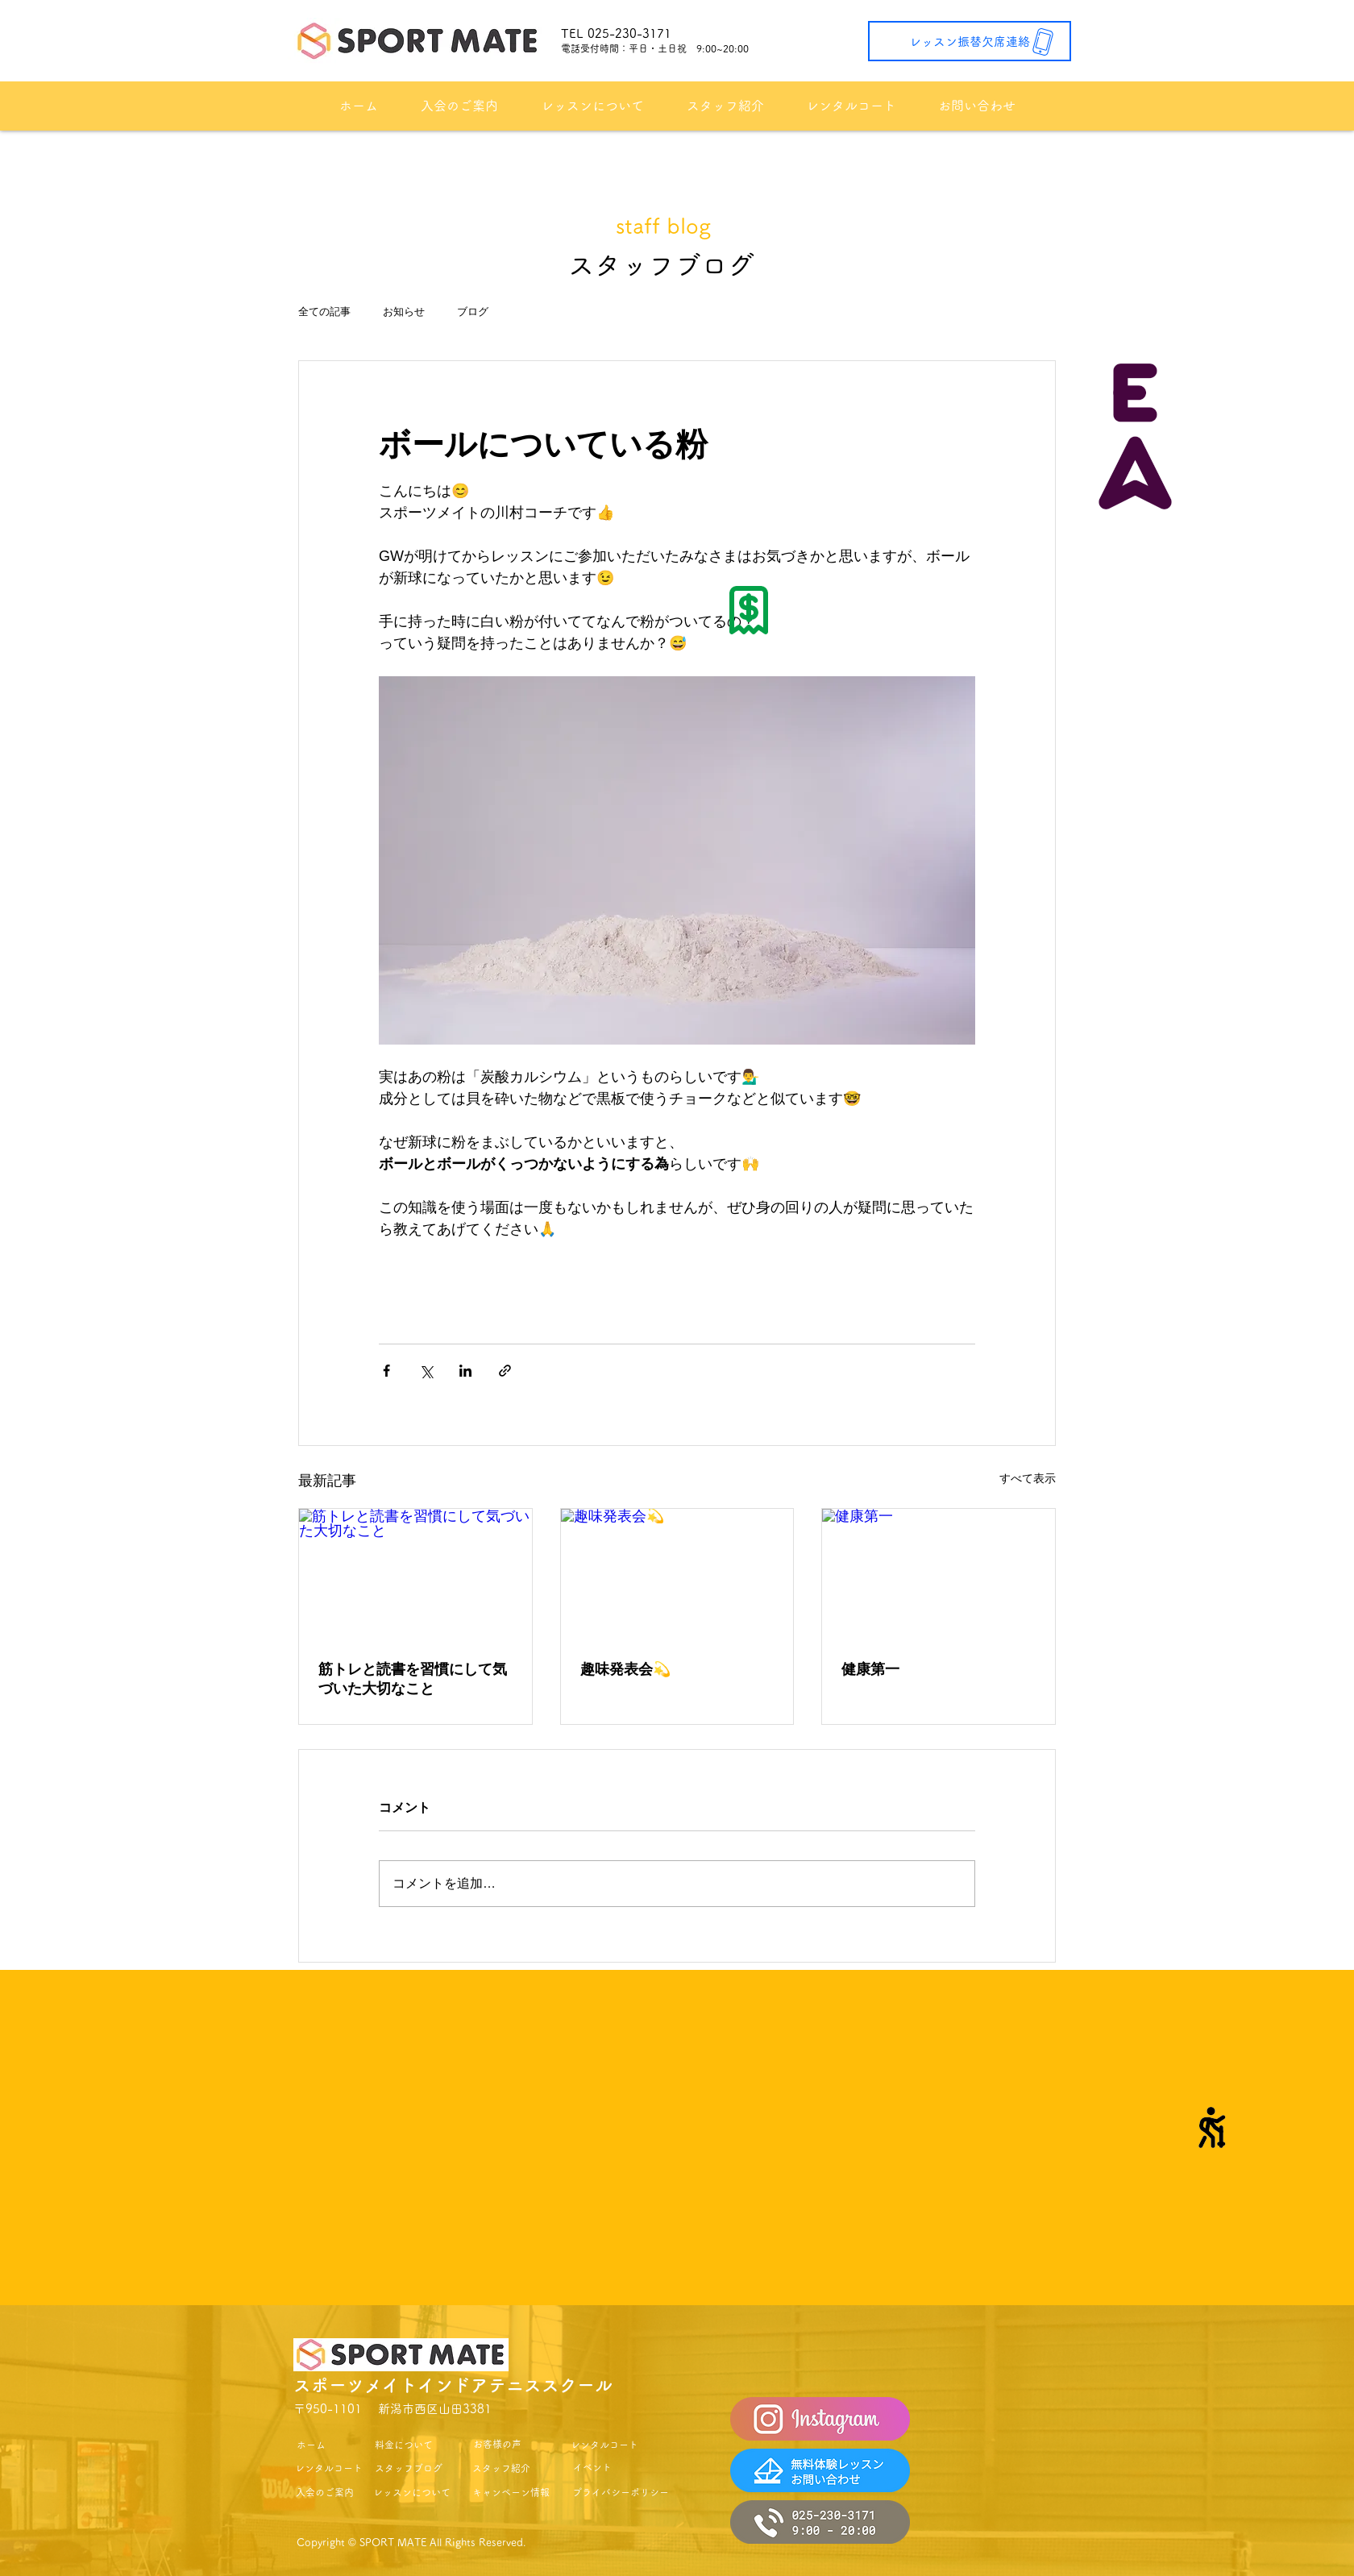  What do you see at coordinates (1135, 436) in the screenshot?
I see `navigate east direction` at bounding box center [1135, 436].